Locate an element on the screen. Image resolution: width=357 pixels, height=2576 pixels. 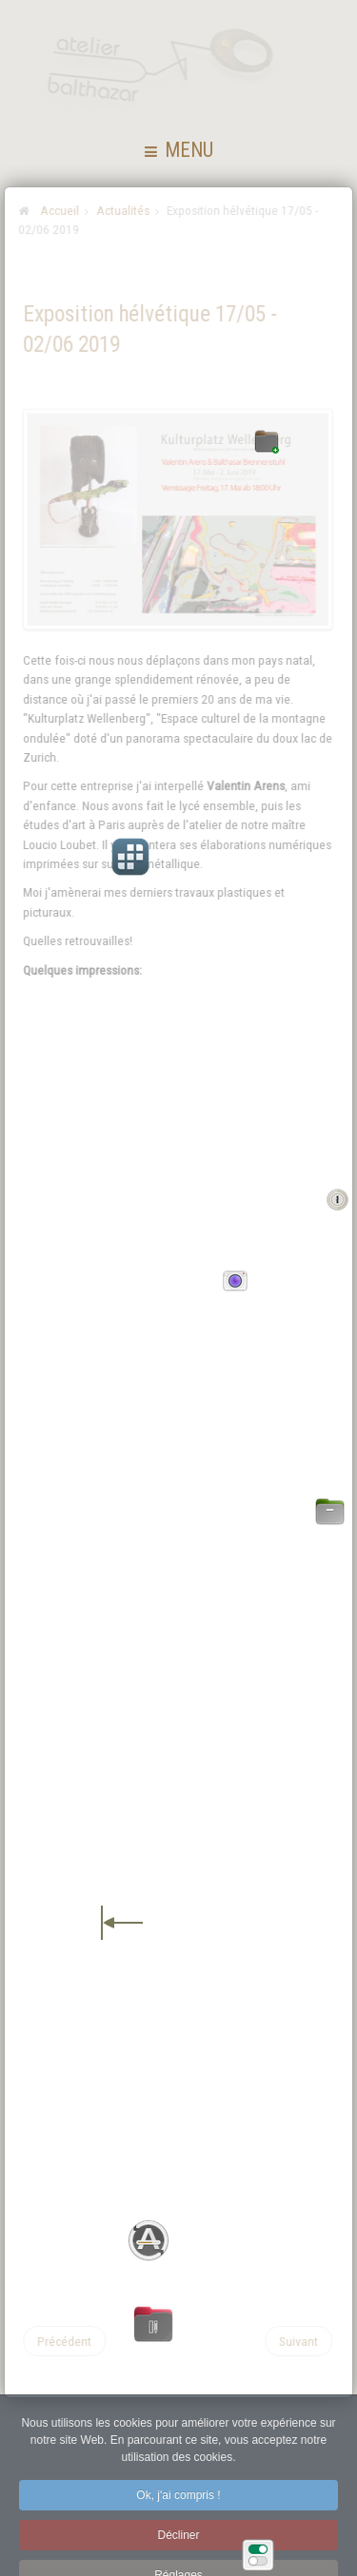
create a new folder is located at coordinates (267, 441).